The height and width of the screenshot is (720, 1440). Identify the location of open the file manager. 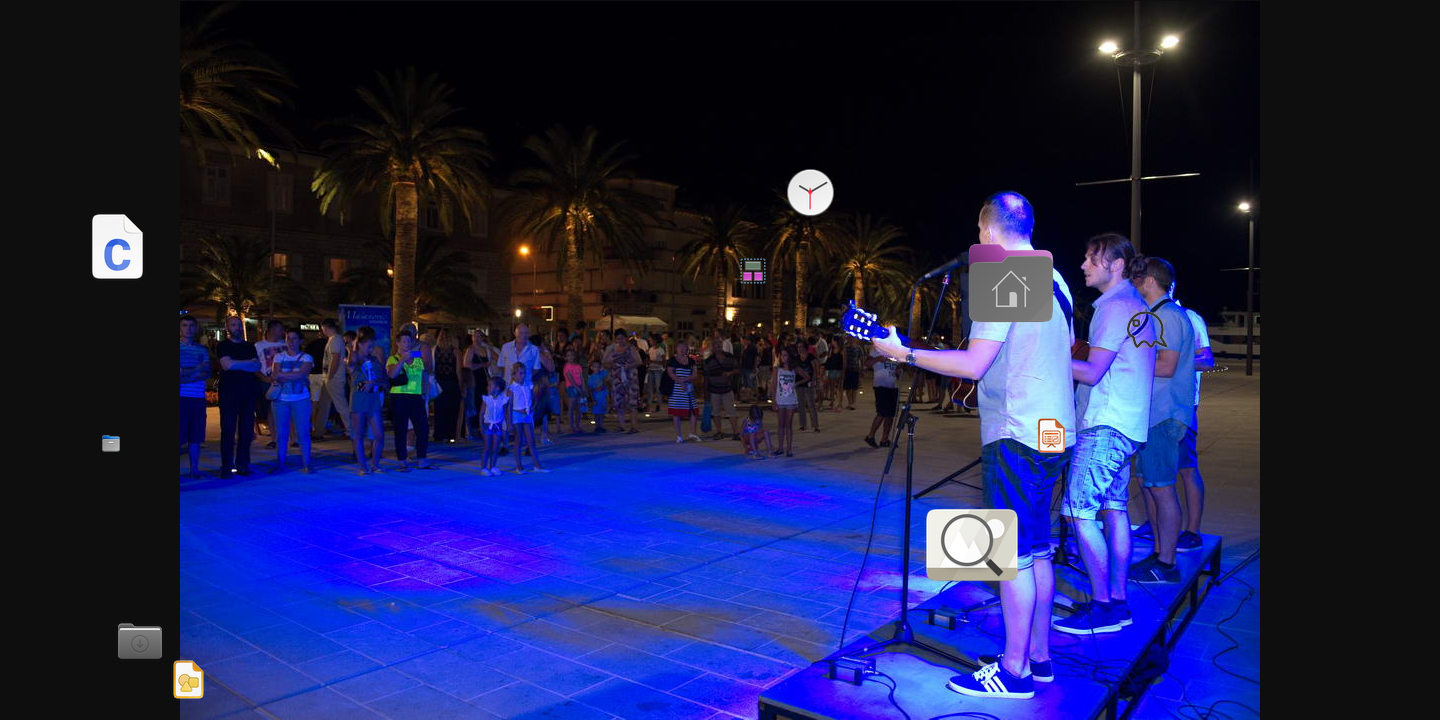
(111, 443).